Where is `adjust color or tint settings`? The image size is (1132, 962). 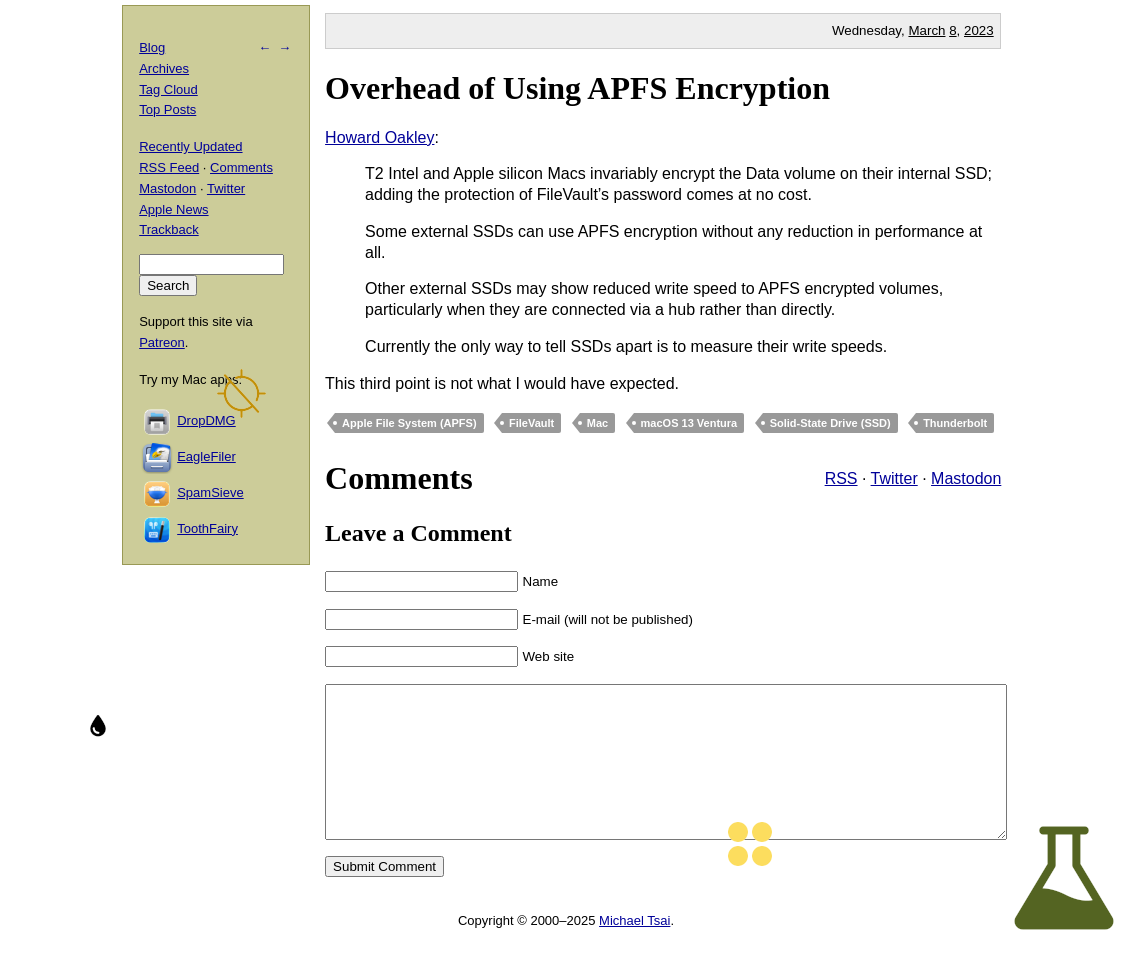
adjust color or tint settings is located at coordinates (98, 726).